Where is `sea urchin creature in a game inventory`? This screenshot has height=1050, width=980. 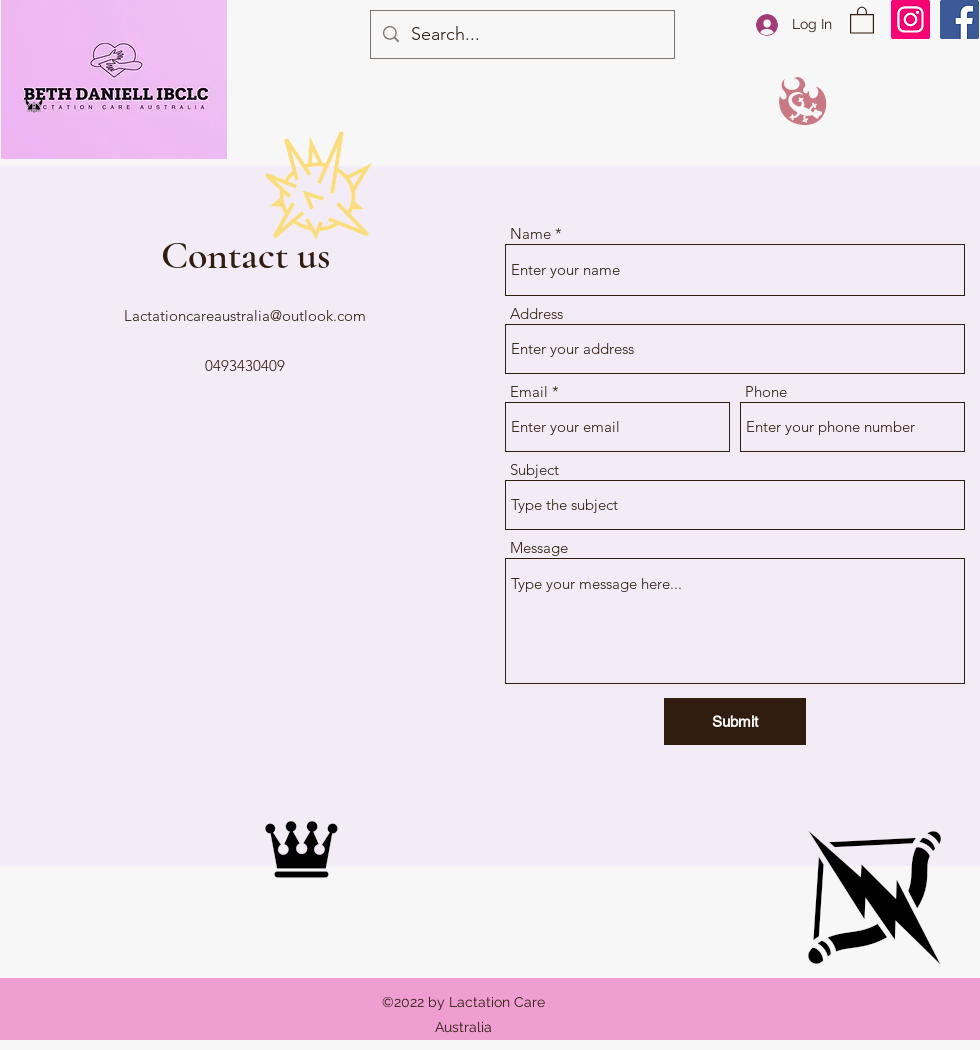
sea urchin creature in a game inventory is located at coordinates (318, 185).